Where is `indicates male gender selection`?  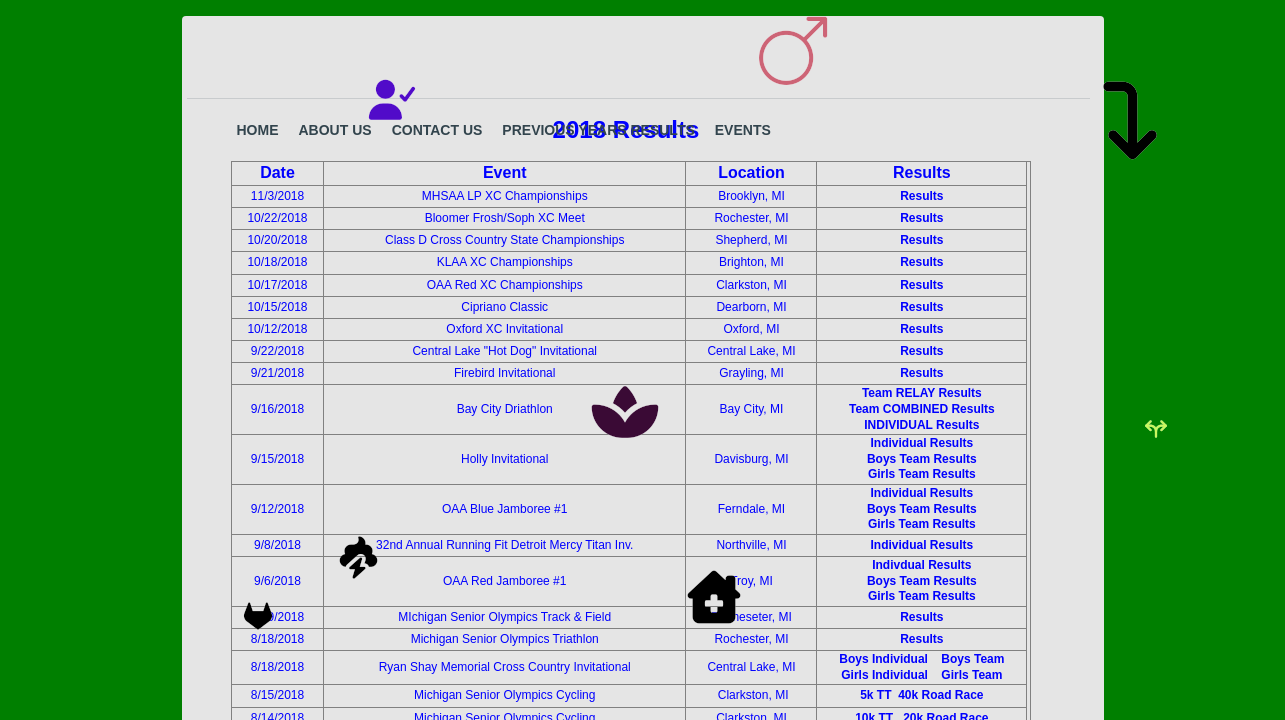
indicates male gender selection is located at coordinates (794, 49).